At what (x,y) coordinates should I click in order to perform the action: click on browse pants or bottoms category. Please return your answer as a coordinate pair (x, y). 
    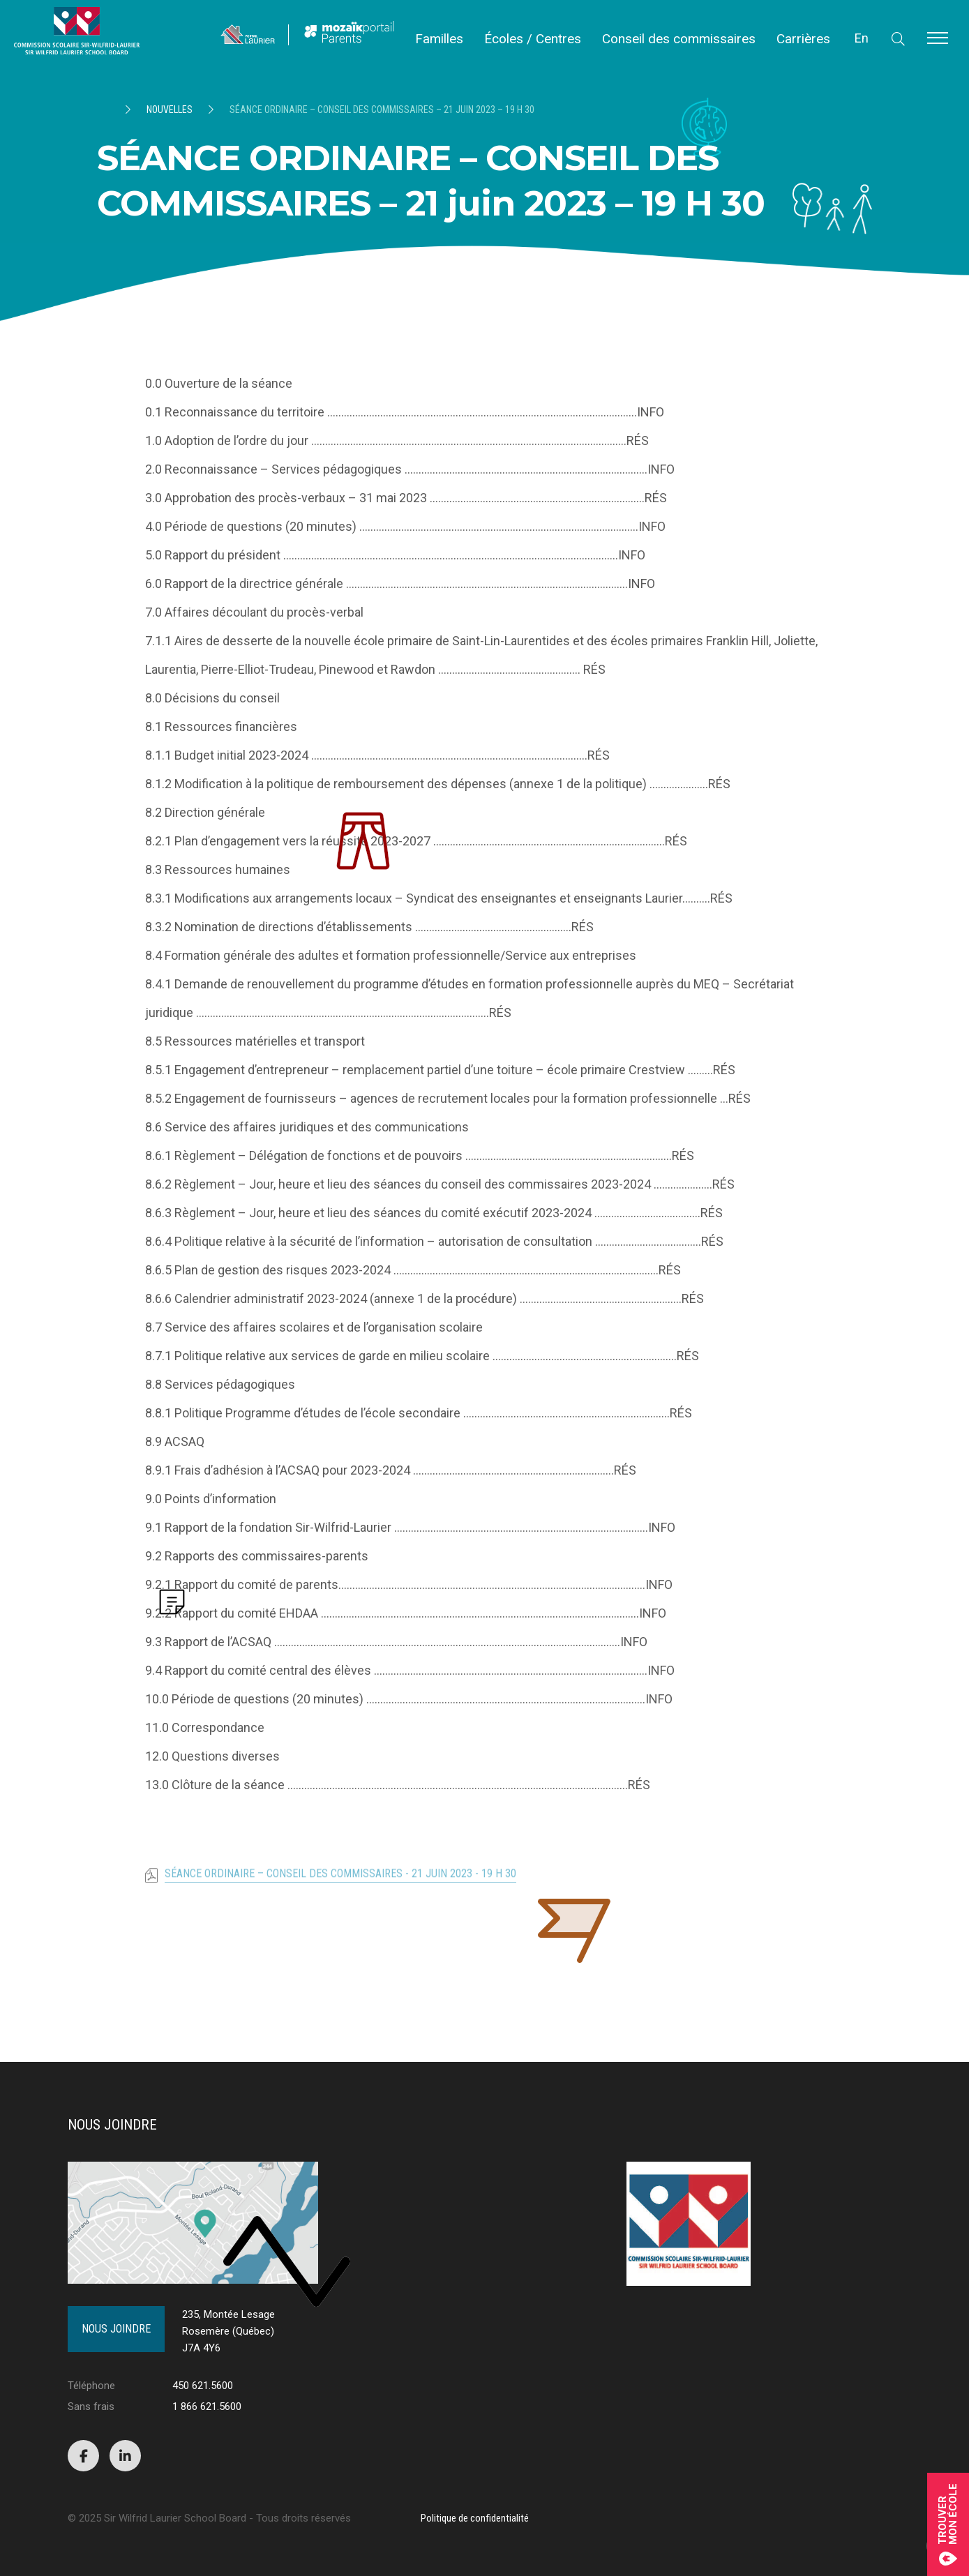
    Looking at the image, I should click on (363, 841).